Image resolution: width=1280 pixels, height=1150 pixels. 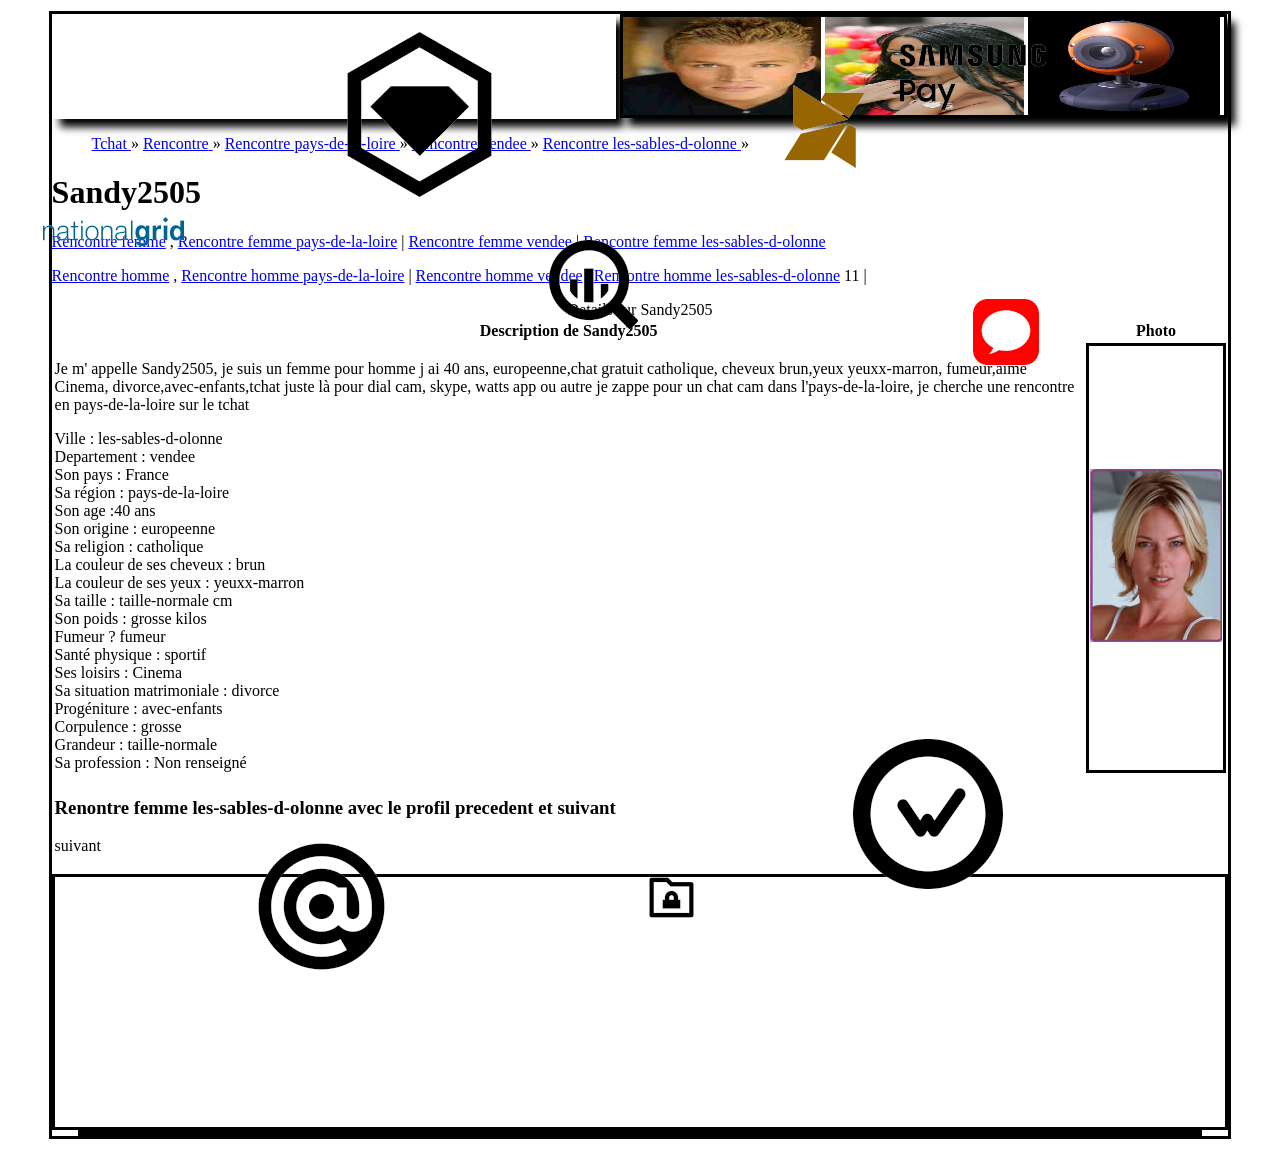 What do you see at coordinates (113, 231) in the screenshot?
I see `national grid company logo` at bounding box center [113, 231].